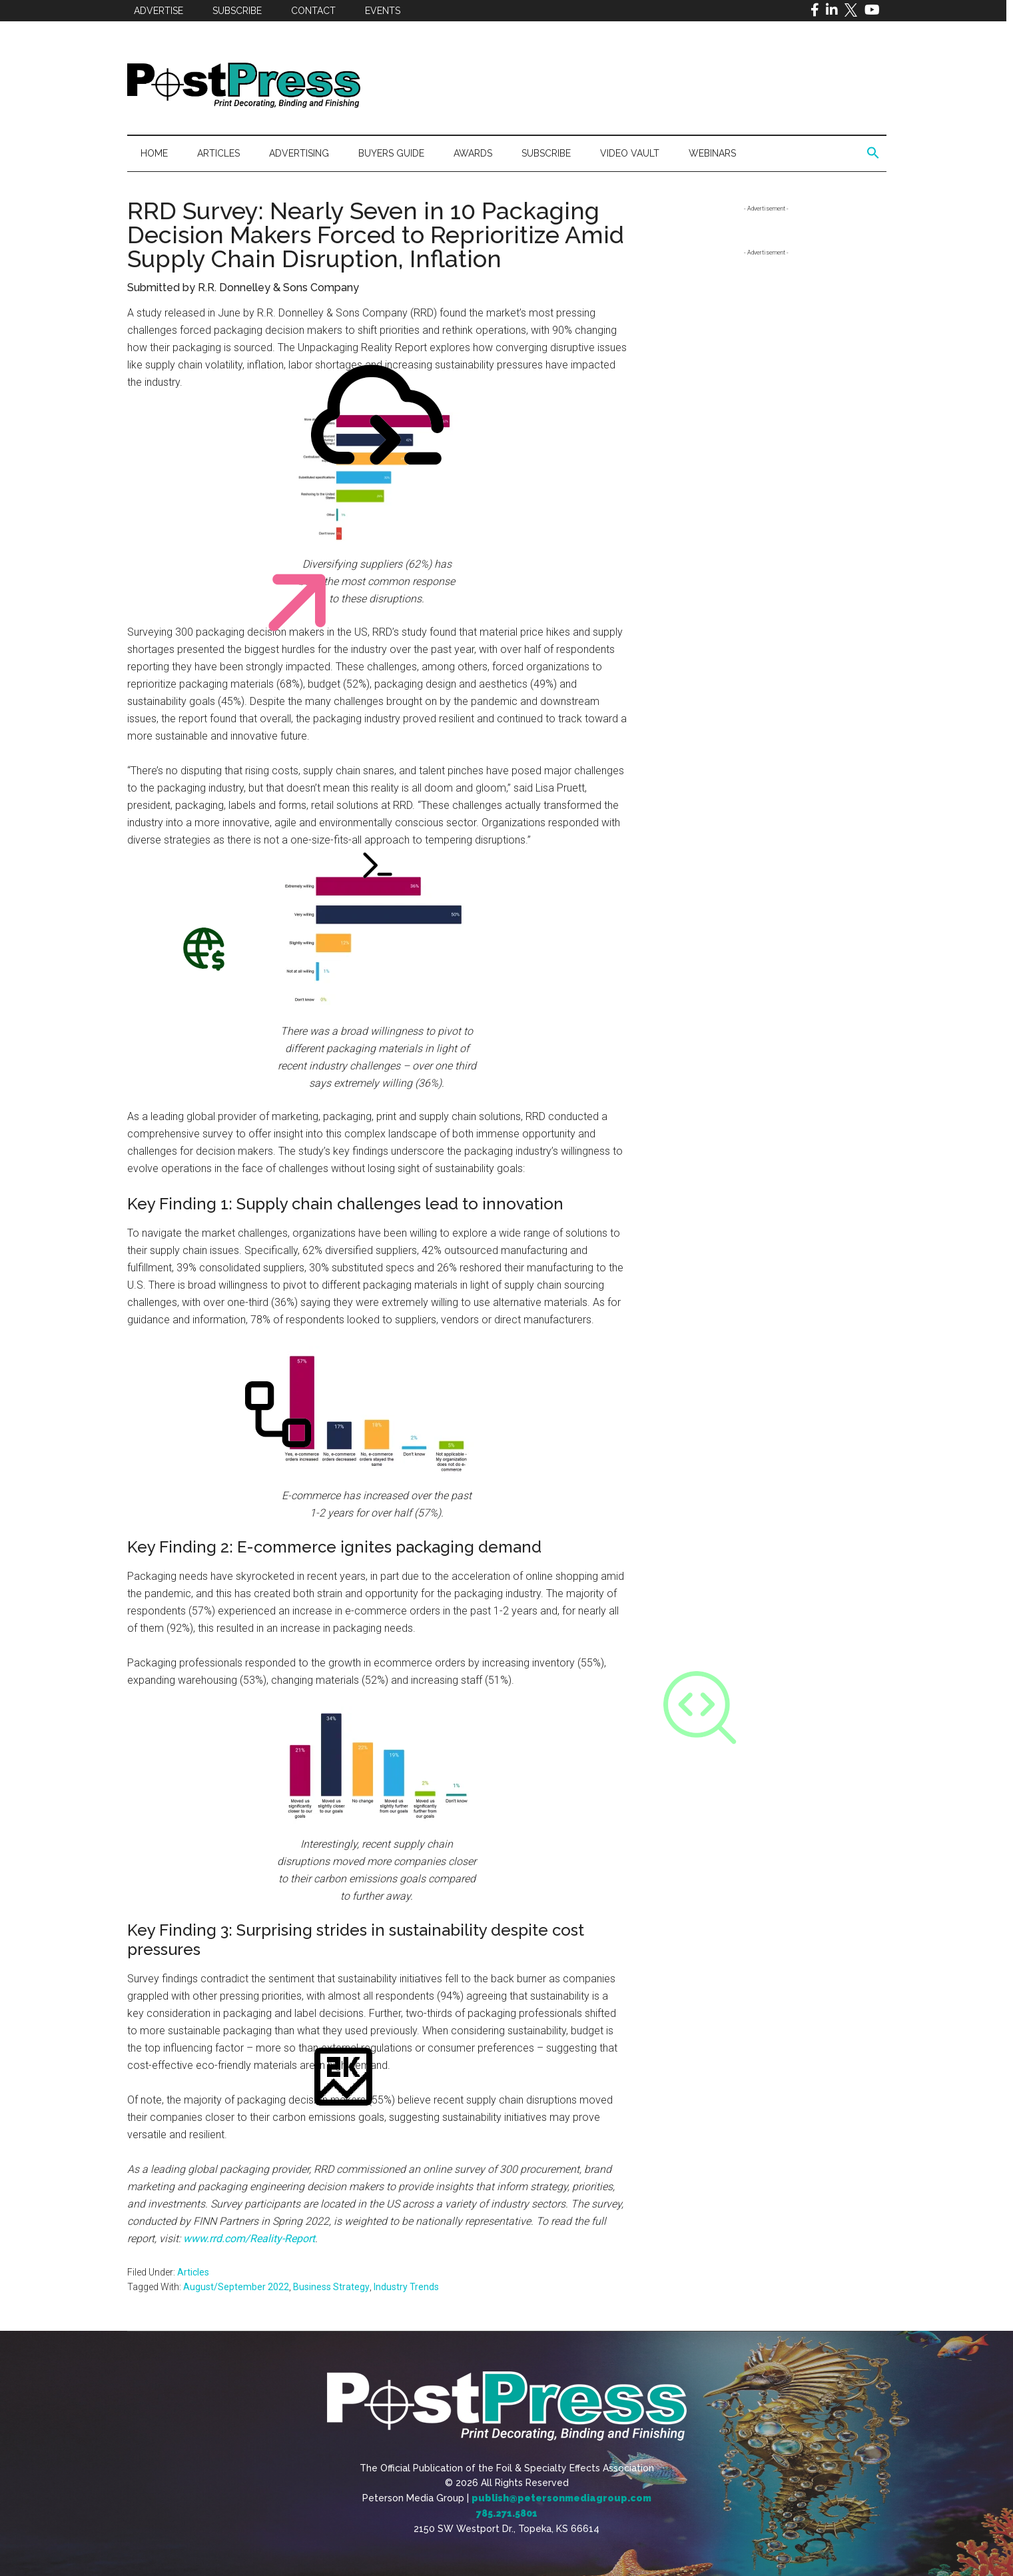  What do you see at coordinates (377, 419) in the screenshot?
I see `access cloud-based AI agent or assistant` at bounding box center [377, 419].